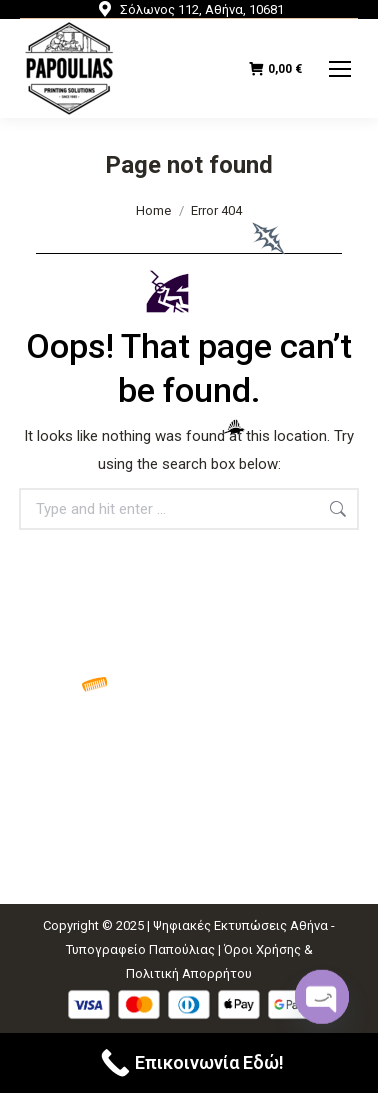  What do you see at coordinates (94, 684) in the screenshot?
I see `access grooming or personal care settings` at bounding box center [94, 684].